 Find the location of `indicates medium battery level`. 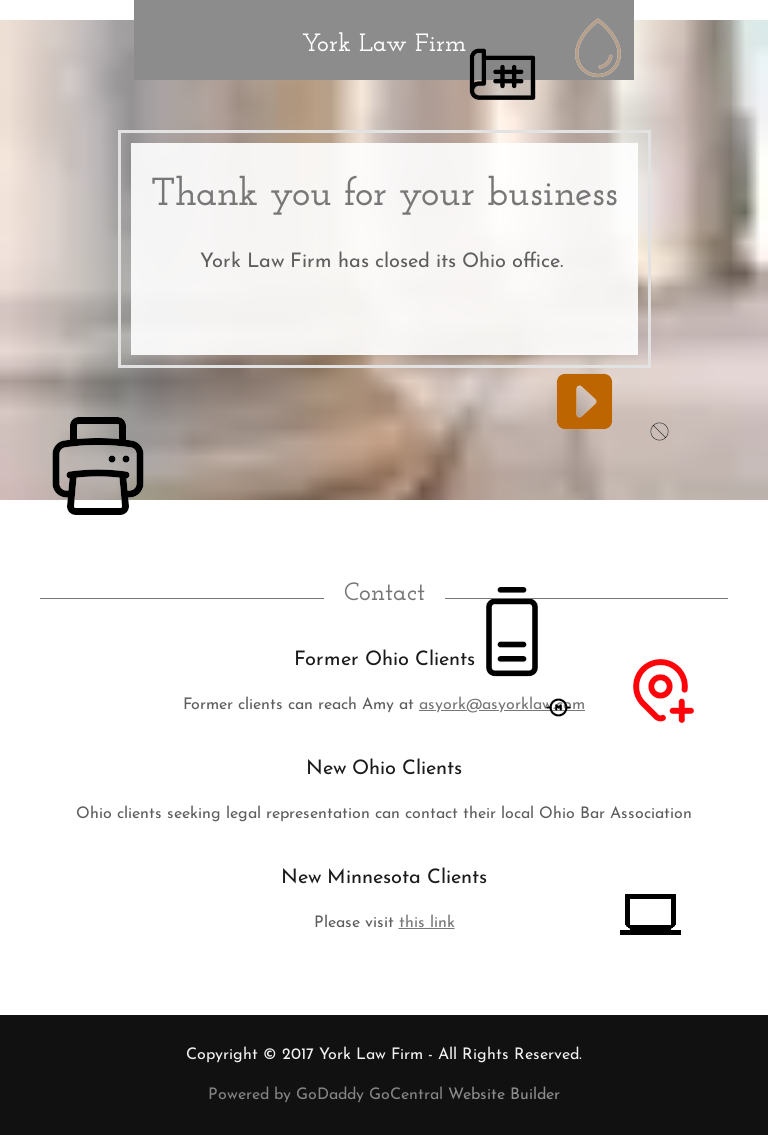

indicates medium battery level is located at coordinates (512, 633).